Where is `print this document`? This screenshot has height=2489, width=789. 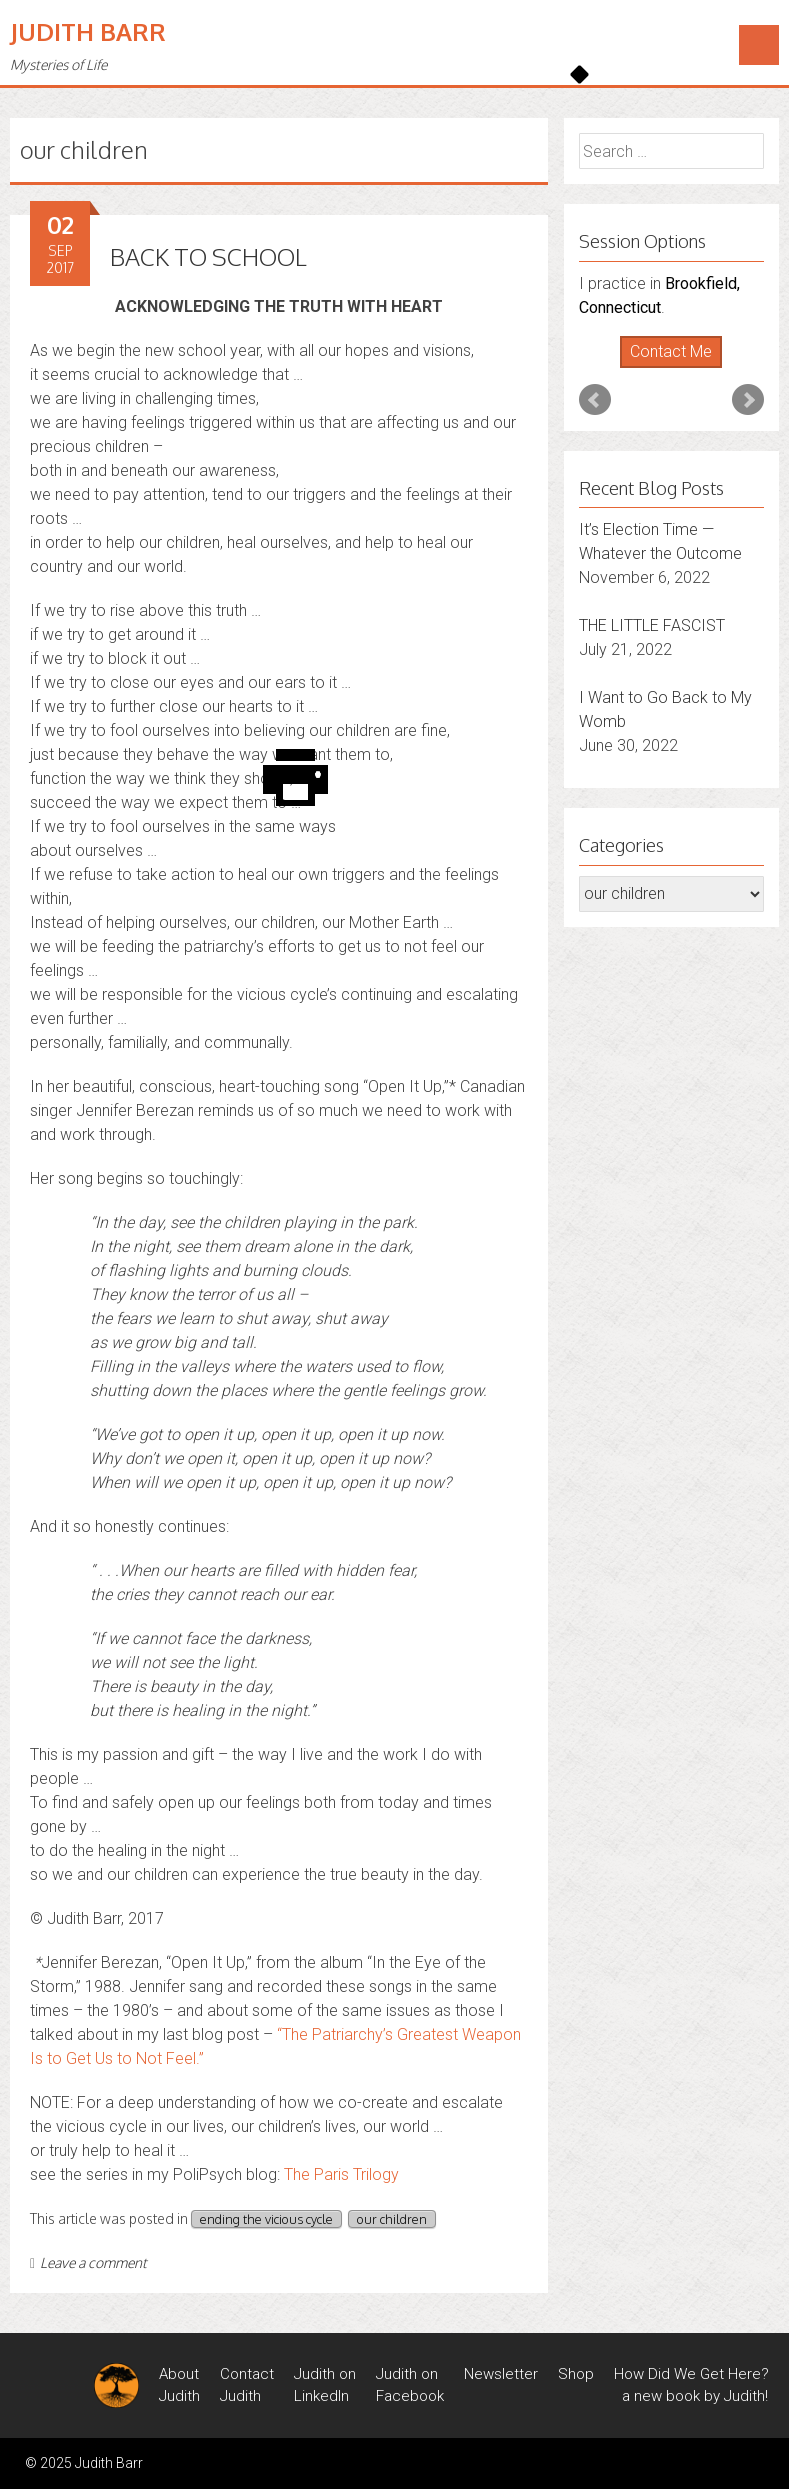 print this document is located at coordinates (295, 777).